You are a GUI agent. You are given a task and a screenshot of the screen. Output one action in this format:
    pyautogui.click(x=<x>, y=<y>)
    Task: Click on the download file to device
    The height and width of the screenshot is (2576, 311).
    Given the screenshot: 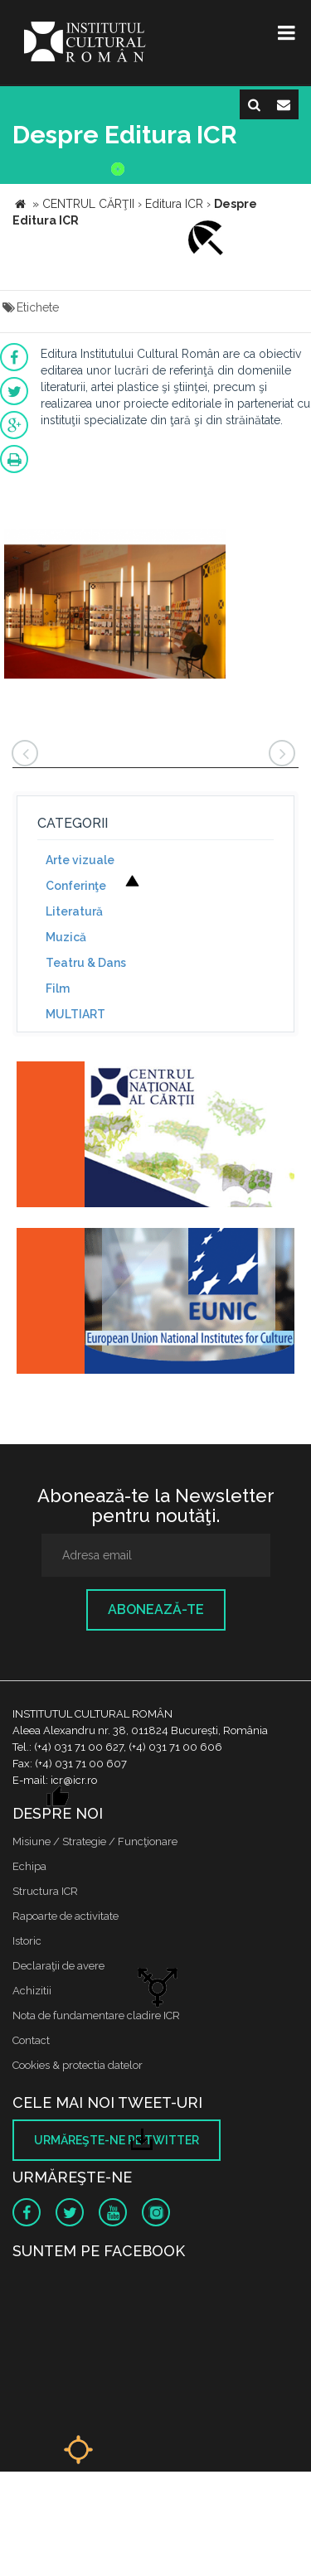 What is the action you would take?
    pyautogui.click(x=142, y=2139)
    